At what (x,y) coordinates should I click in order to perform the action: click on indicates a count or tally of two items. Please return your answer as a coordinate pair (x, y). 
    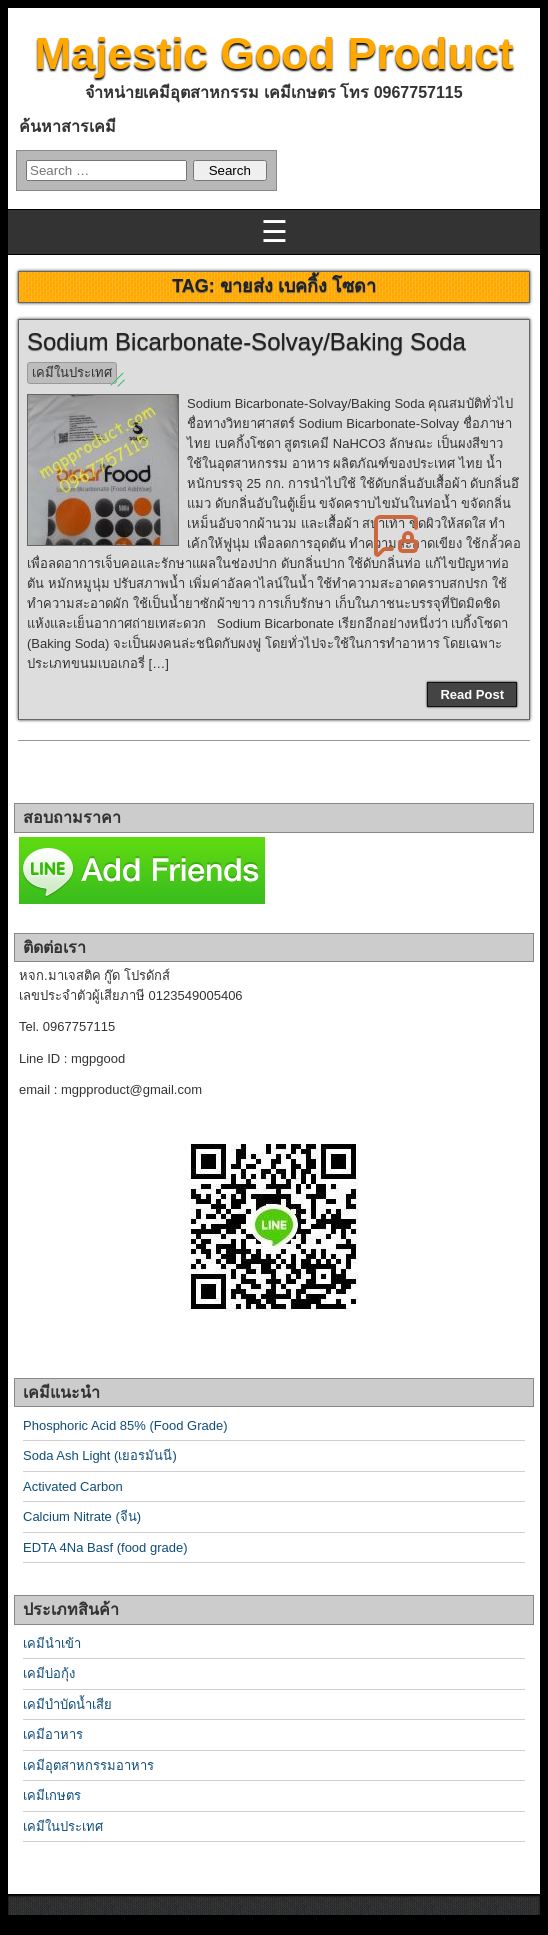
    Looking at the image, I should click on (118, 380).